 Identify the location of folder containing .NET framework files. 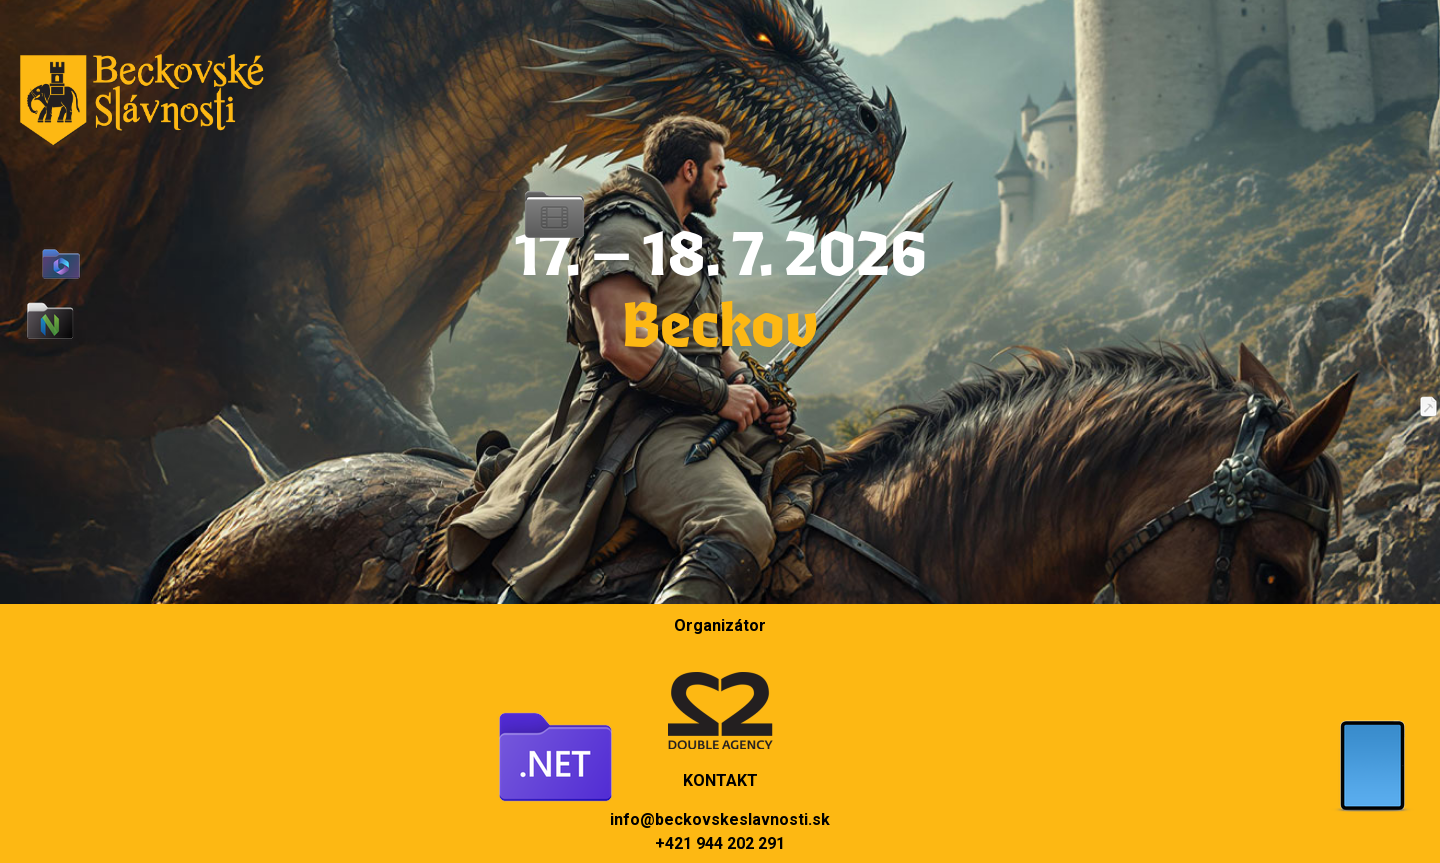
(555, 760).